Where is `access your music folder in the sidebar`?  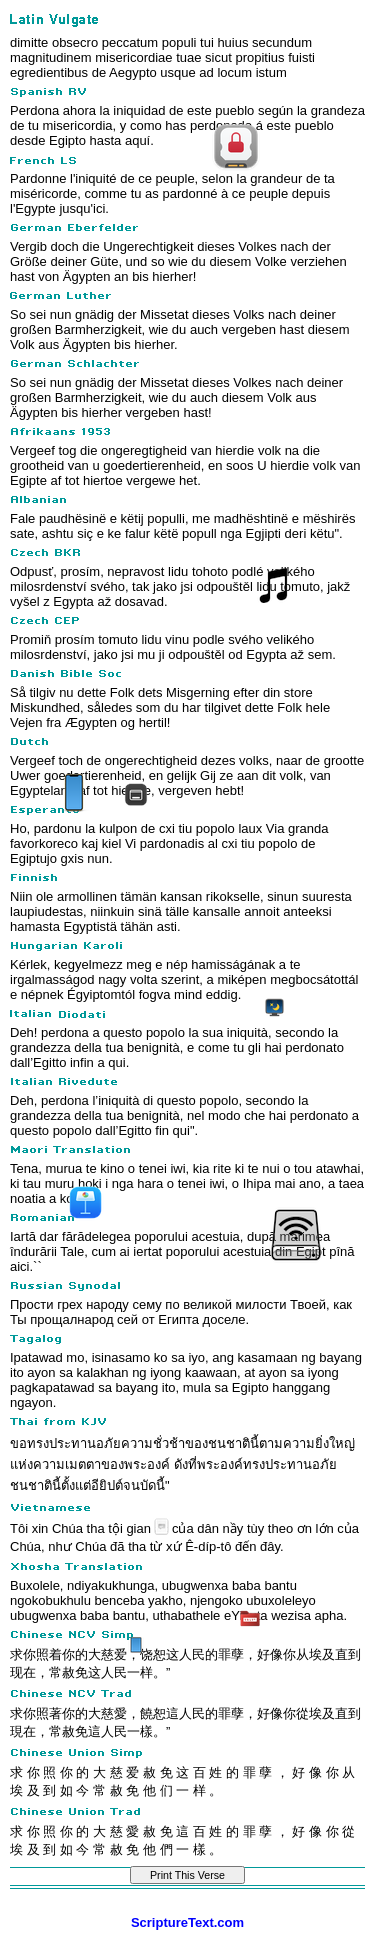 access your music folder in the sidebar is located at coordinates (274, 585).